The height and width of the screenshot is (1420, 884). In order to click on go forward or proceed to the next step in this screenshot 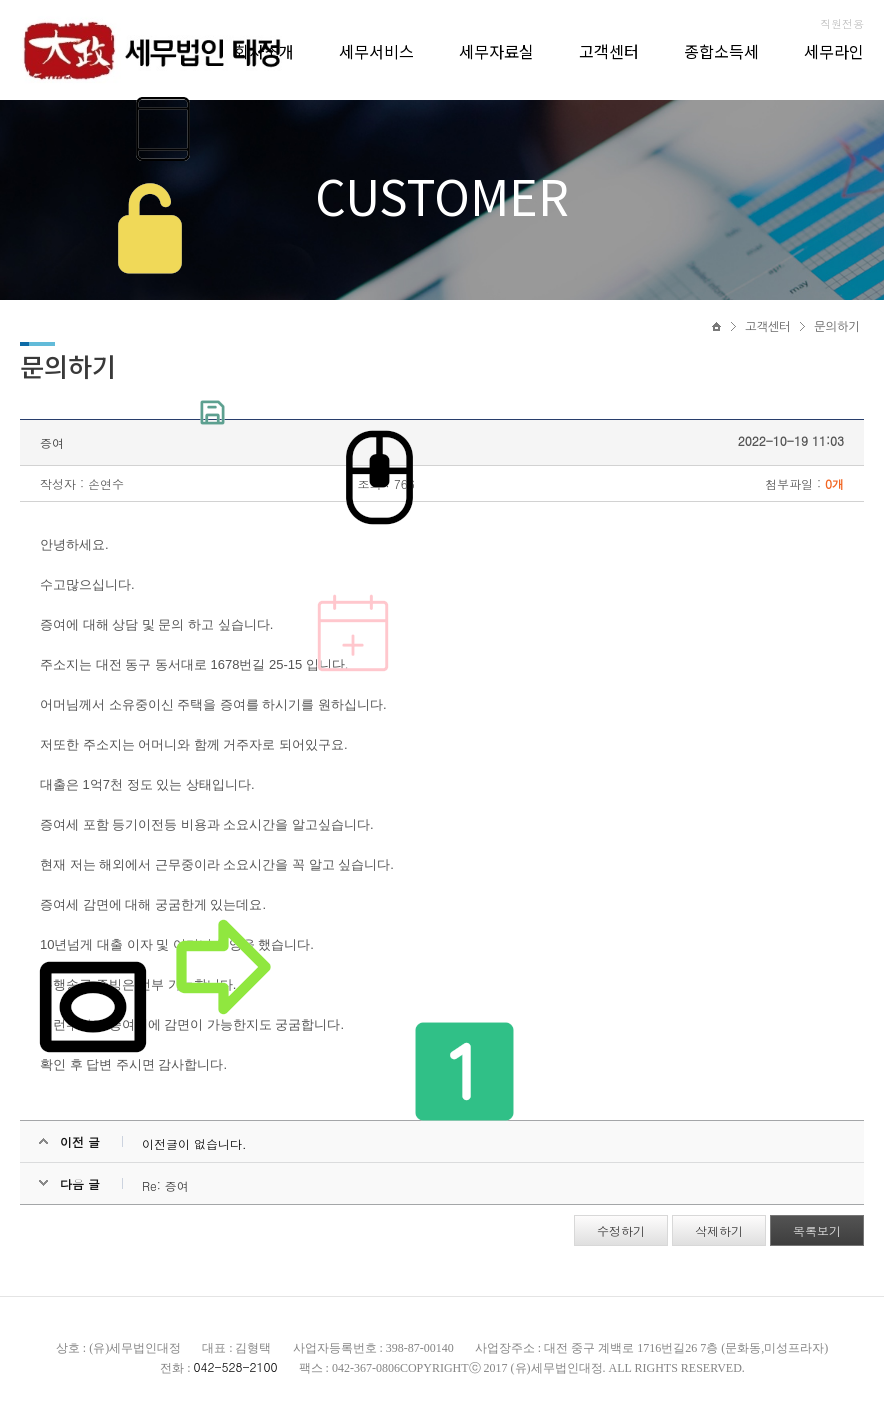, I will do `click(220, 967)`.